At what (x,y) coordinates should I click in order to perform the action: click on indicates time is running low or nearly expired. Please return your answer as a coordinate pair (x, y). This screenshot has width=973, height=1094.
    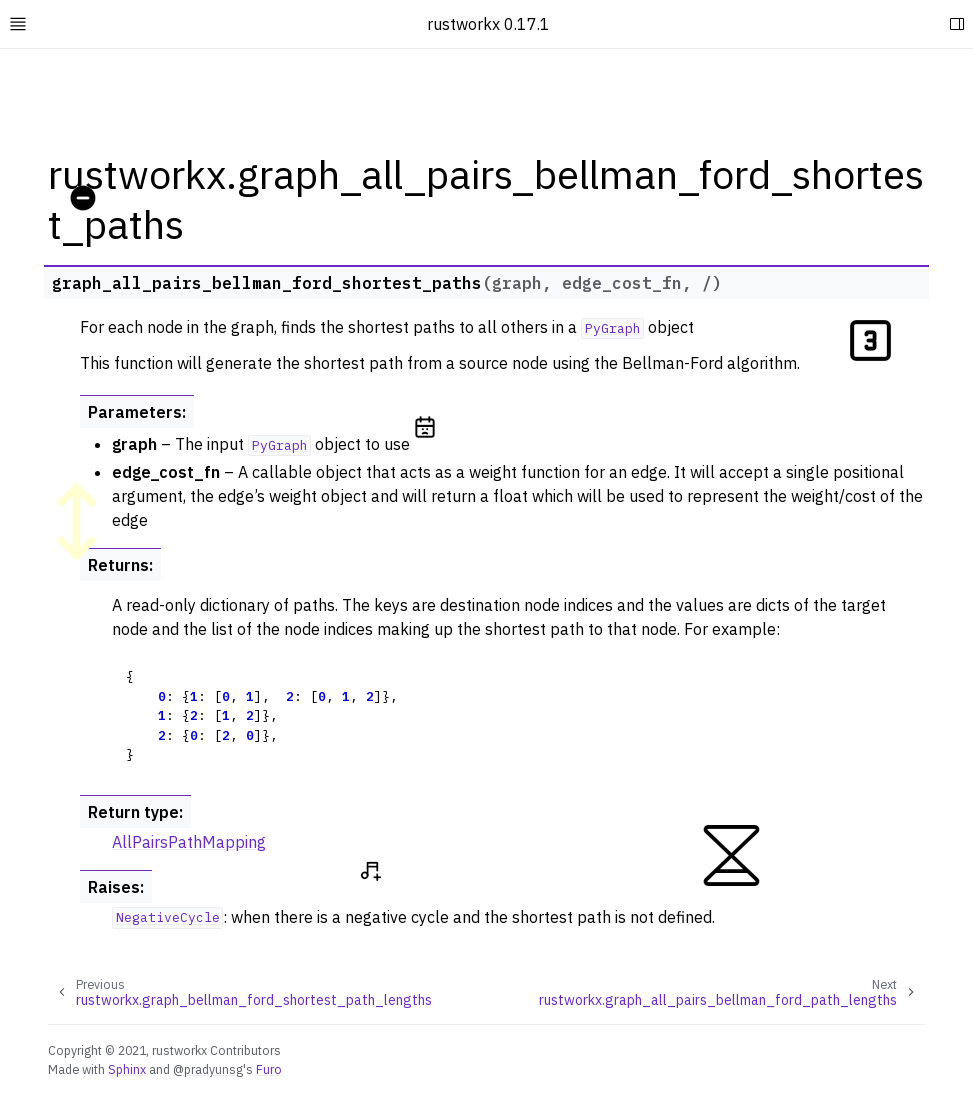
    Looking at the image, I should click on (731, 855).